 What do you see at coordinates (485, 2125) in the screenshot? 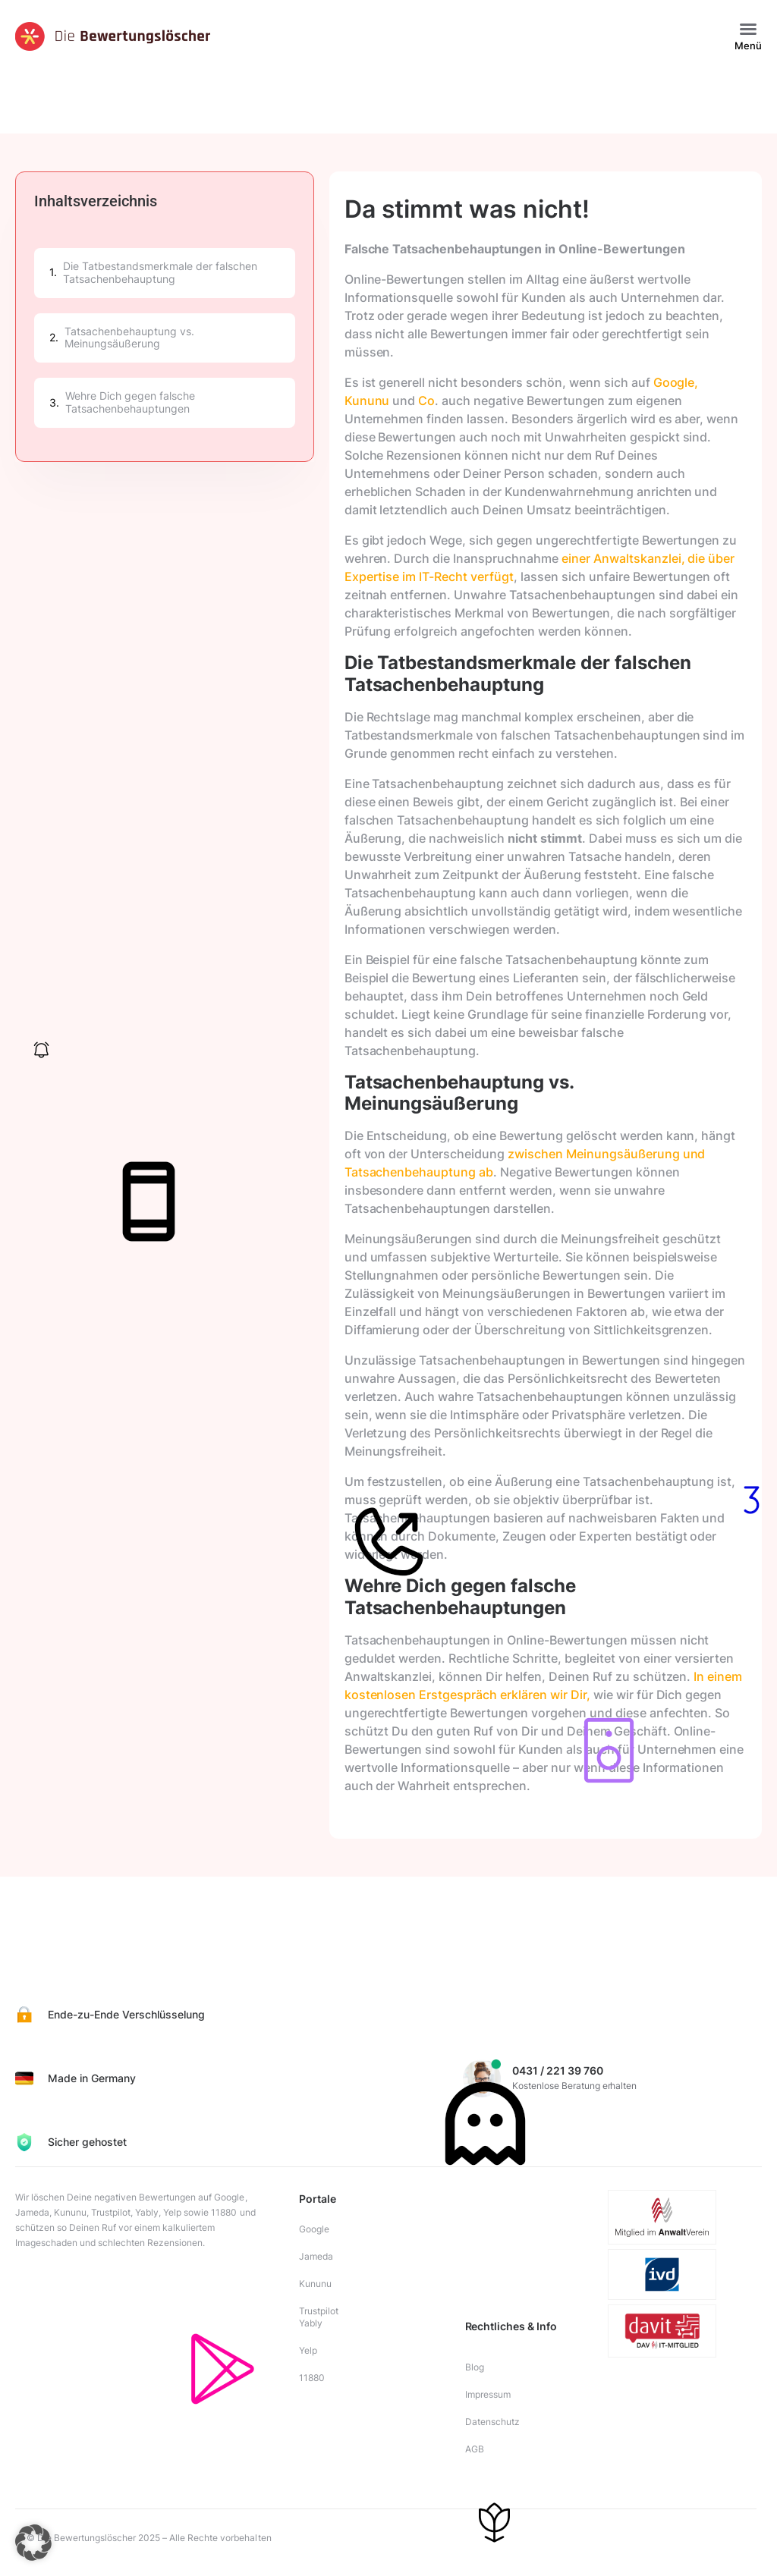
I see `enable ghost mode or incognito browsing` at bounding box center [485, 2125].